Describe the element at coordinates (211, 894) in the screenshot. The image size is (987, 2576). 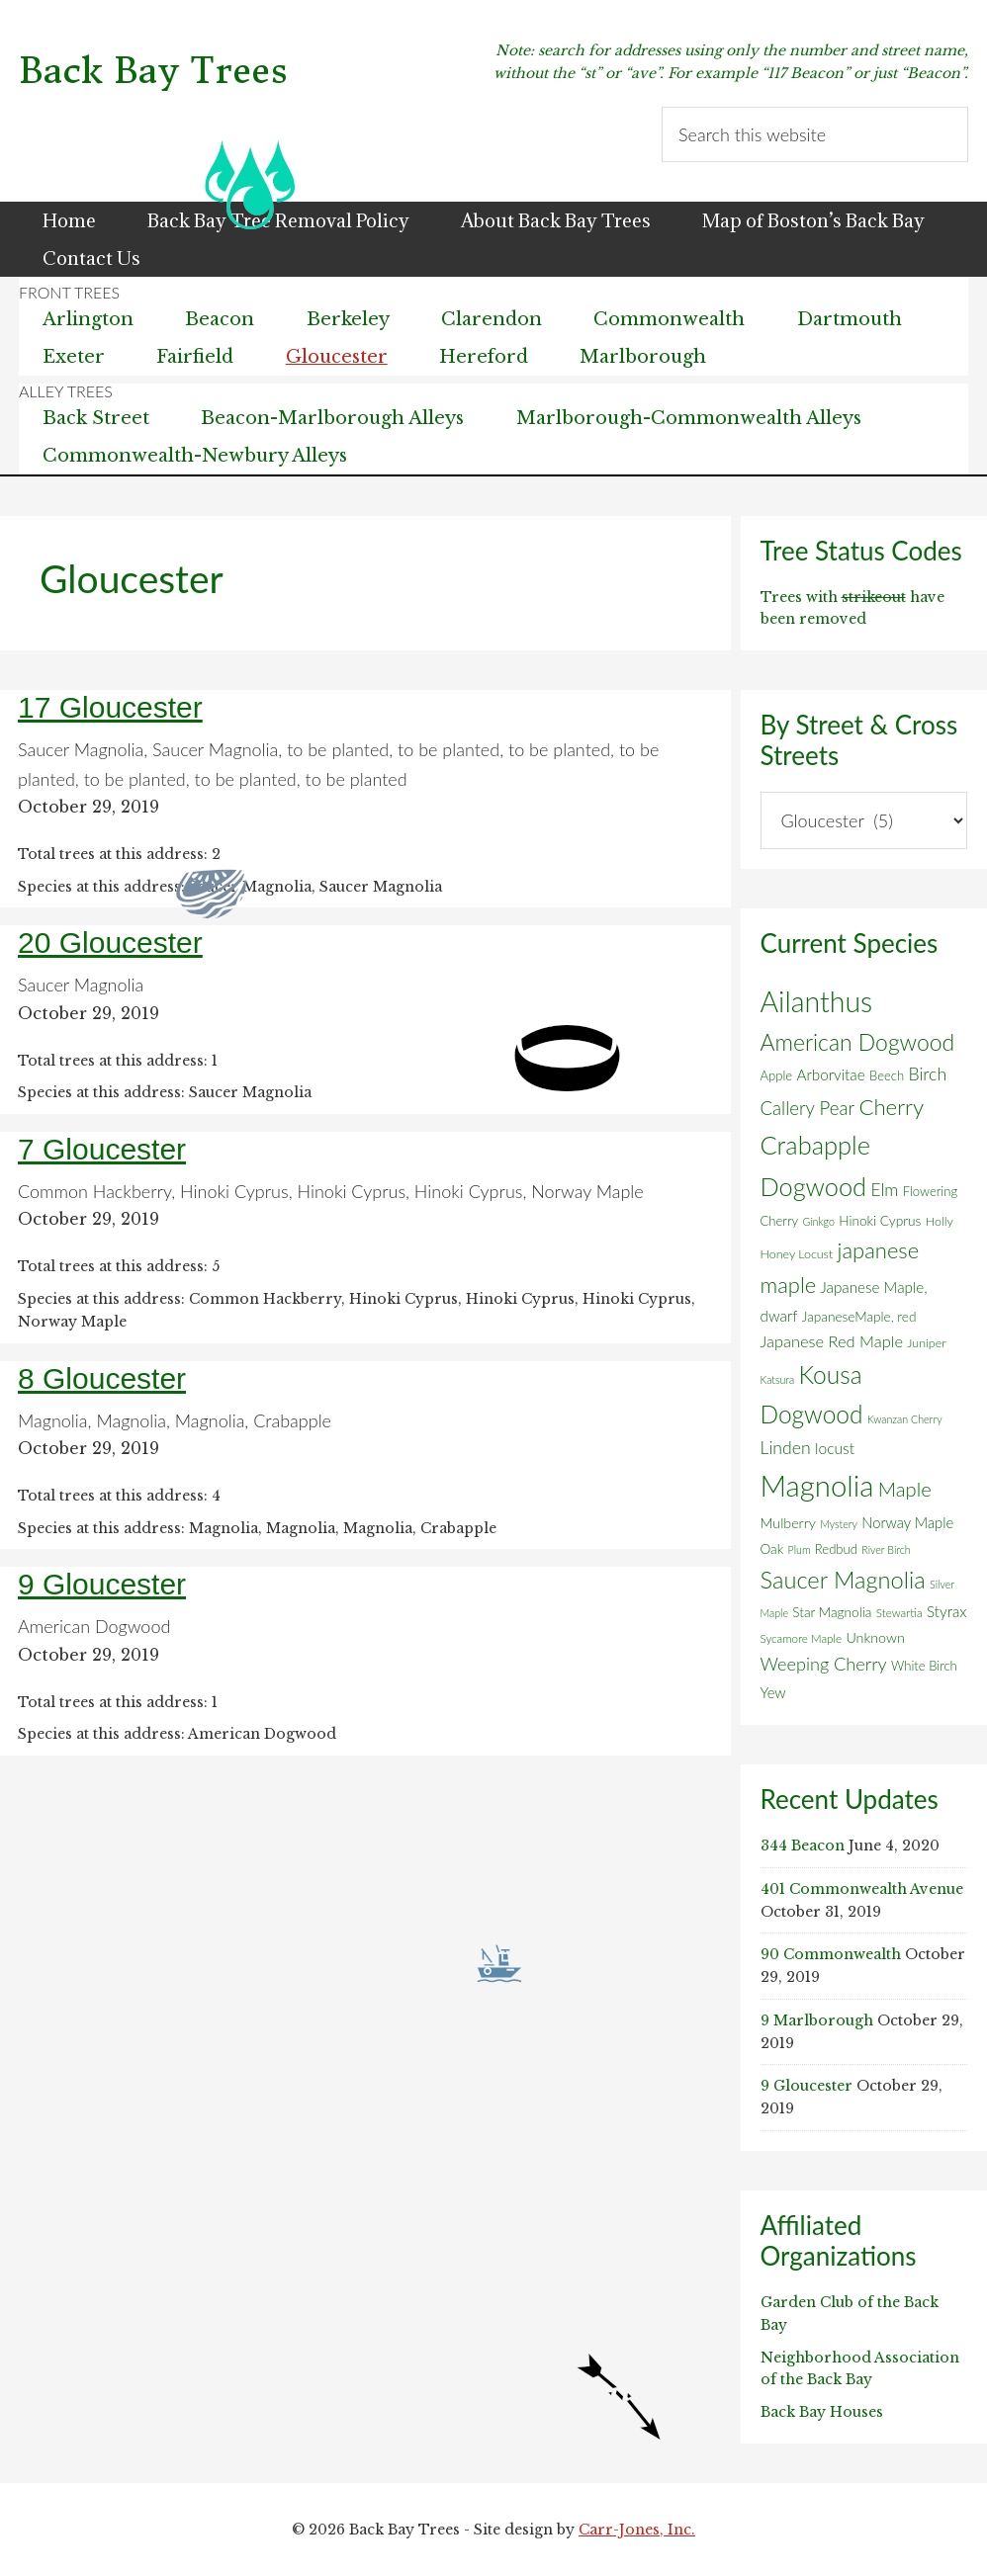
I see `select watermelon flavor or ingredient` at that location.